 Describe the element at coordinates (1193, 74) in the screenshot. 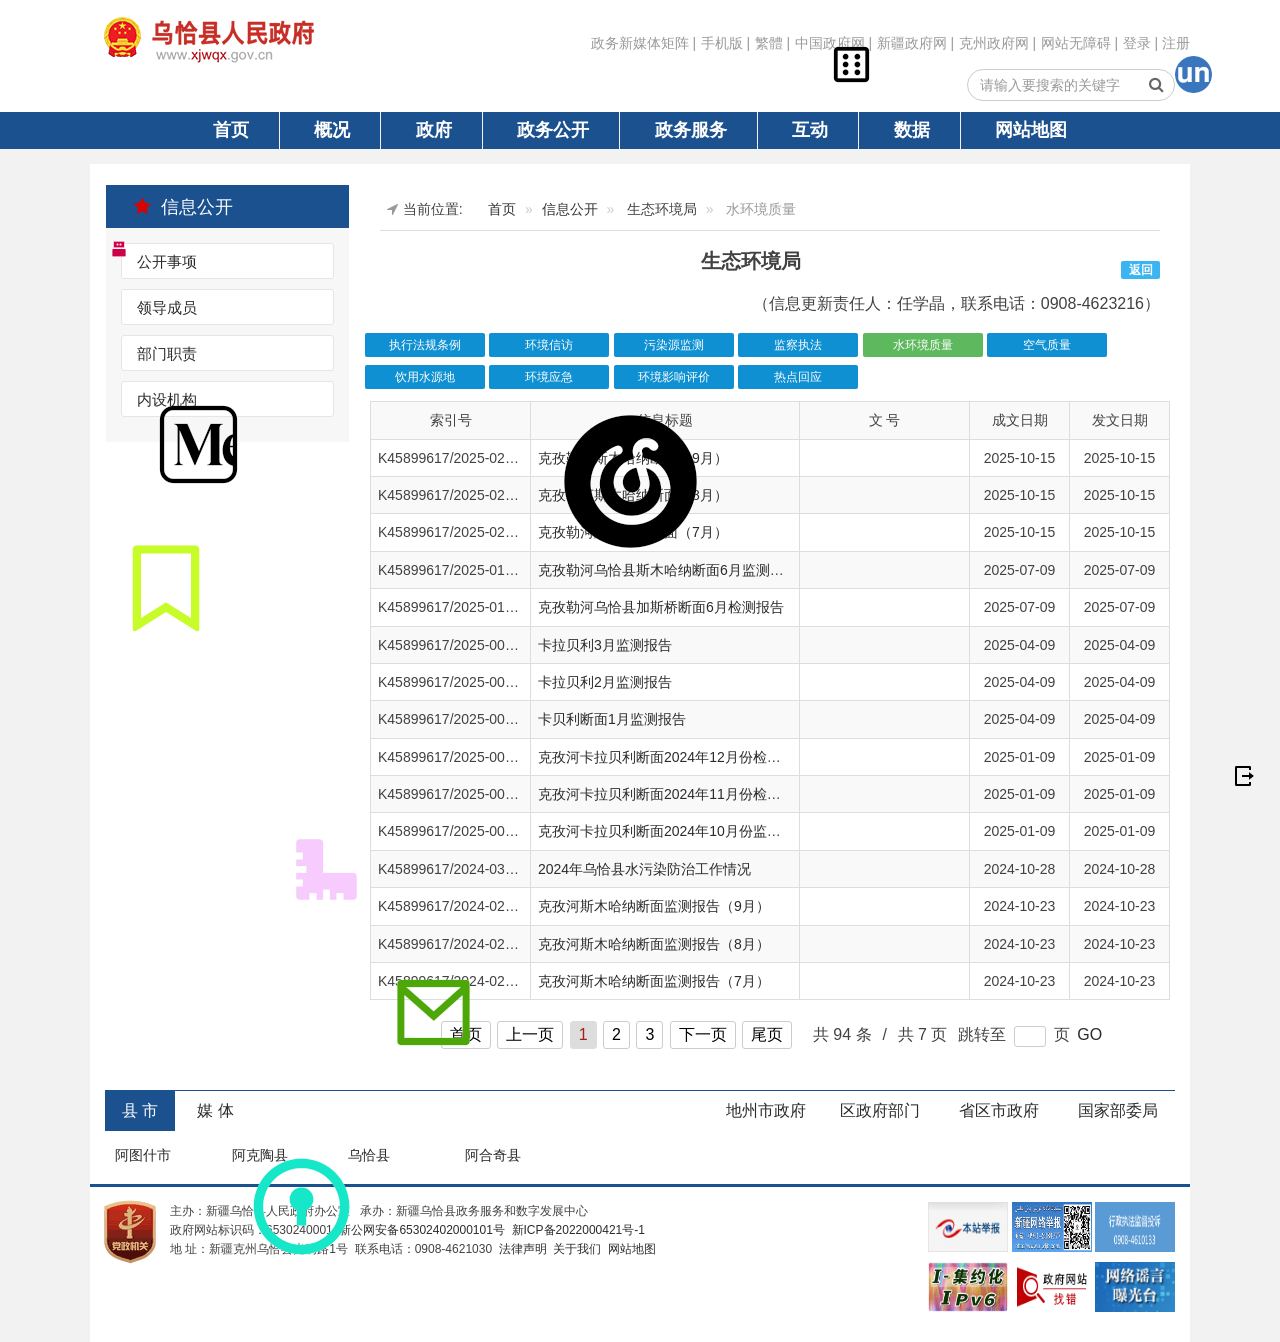

I see `unstop platform logo` at that location.